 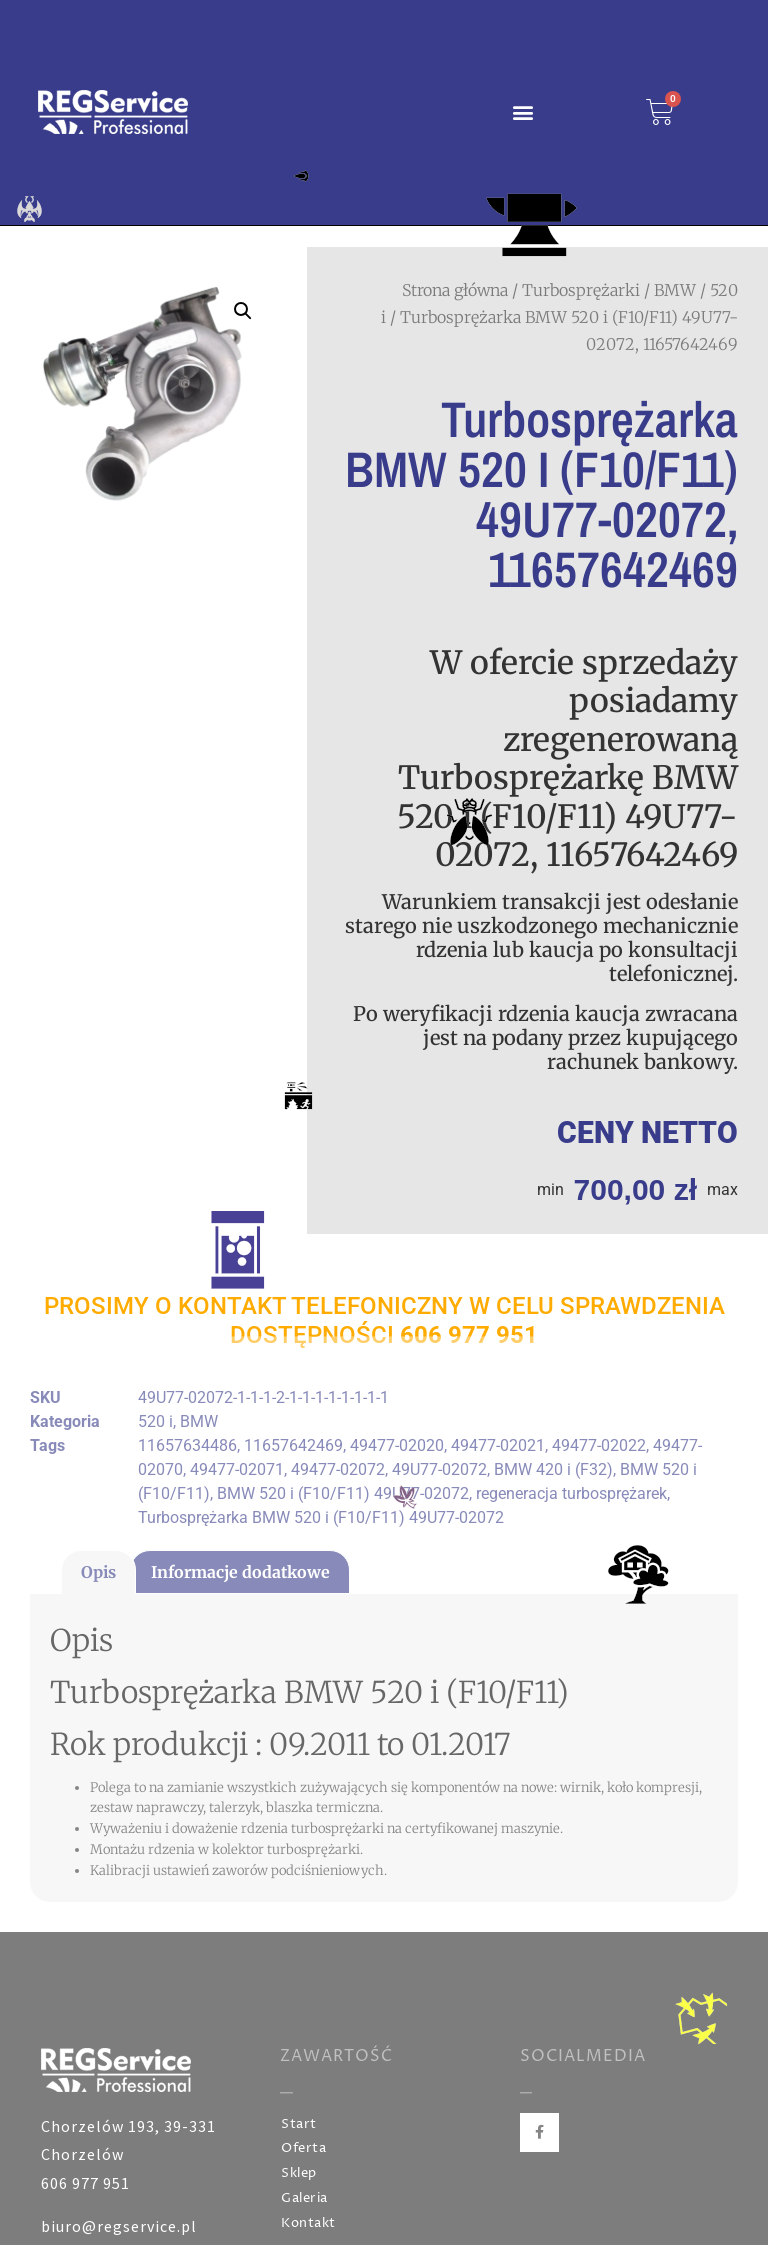 What do you see at coordinates (531, 220) in the screenshot?
I see `access crafting or blacksmith features` at bounding box center [531, 220].